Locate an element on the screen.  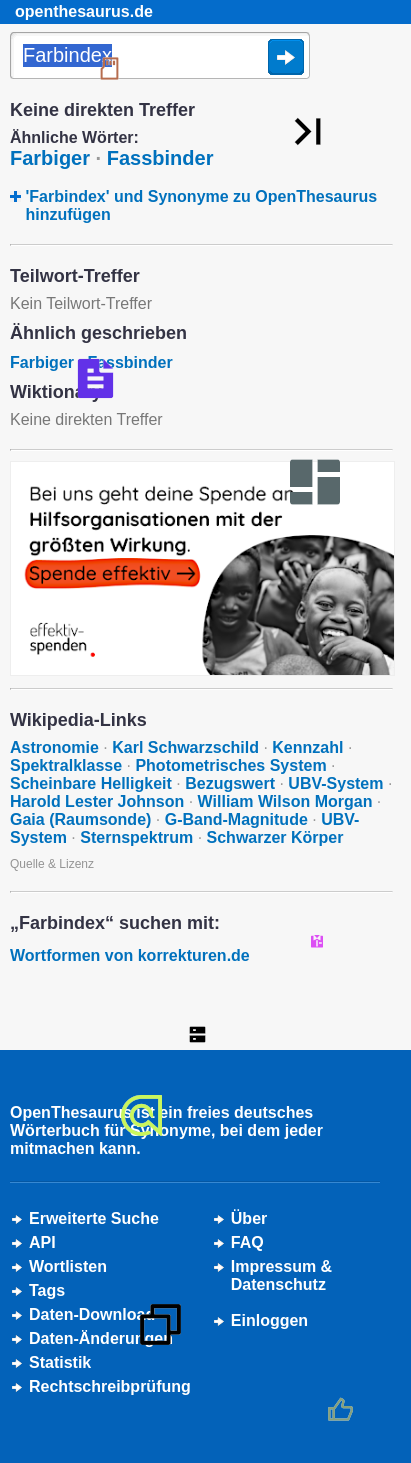
access server settings or management is located at coordinates (197, 1034).